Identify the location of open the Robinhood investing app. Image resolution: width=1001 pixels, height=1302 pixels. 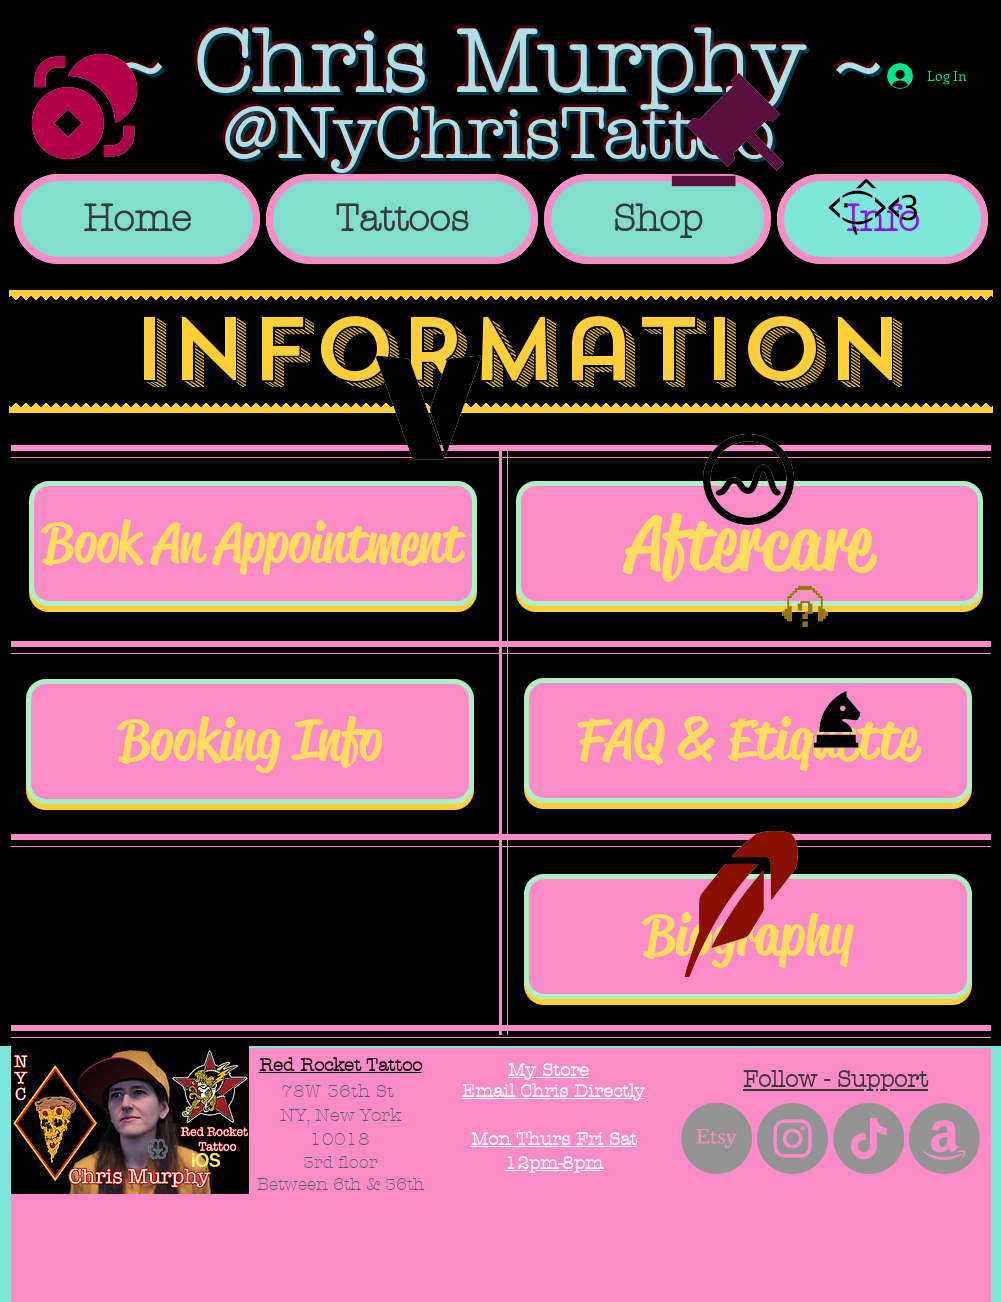
(741, 904).